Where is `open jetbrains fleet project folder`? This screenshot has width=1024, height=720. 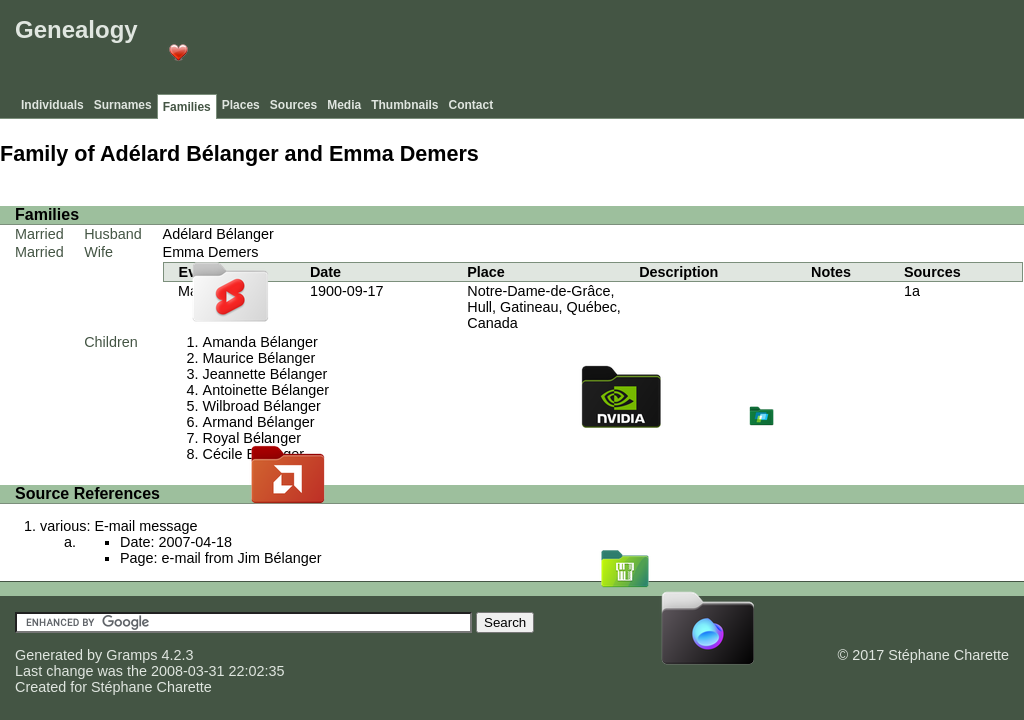
open jetbrains fleet project folder is located at coordinates (707, 630).